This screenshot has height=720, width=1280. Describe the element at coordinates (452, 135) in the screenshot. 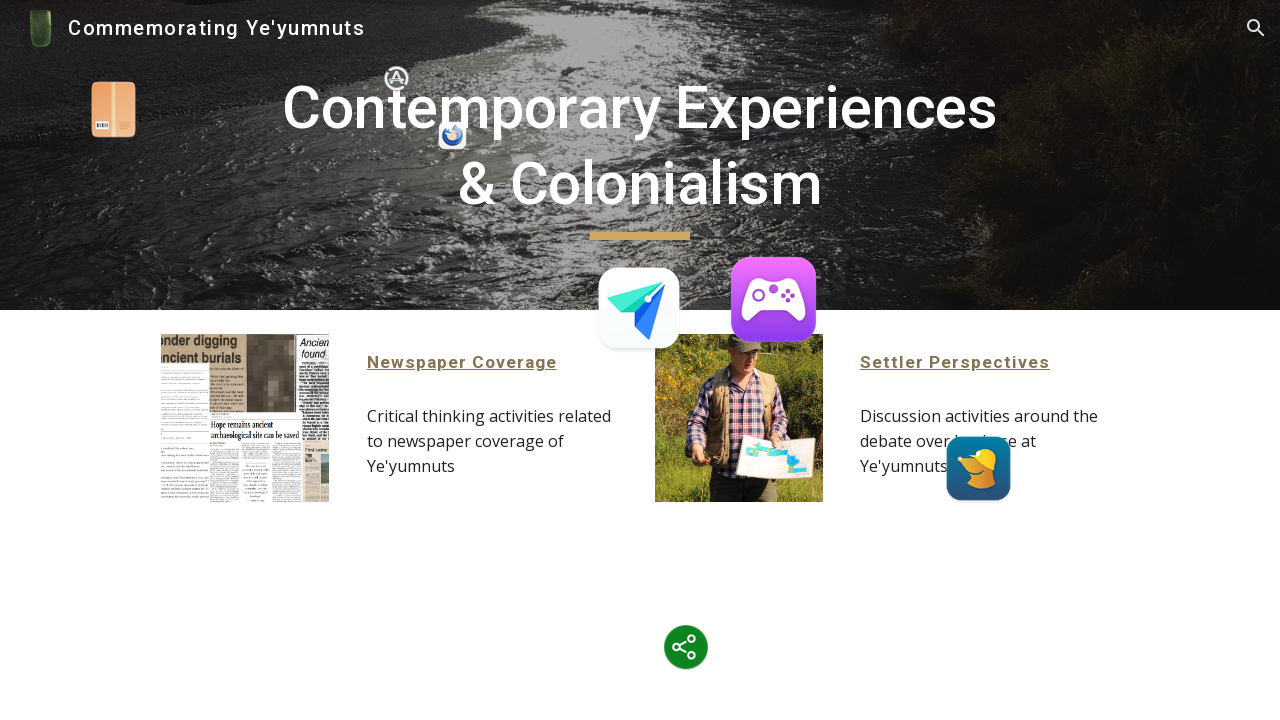

I see `open Firefox Aurora browser` at that location.